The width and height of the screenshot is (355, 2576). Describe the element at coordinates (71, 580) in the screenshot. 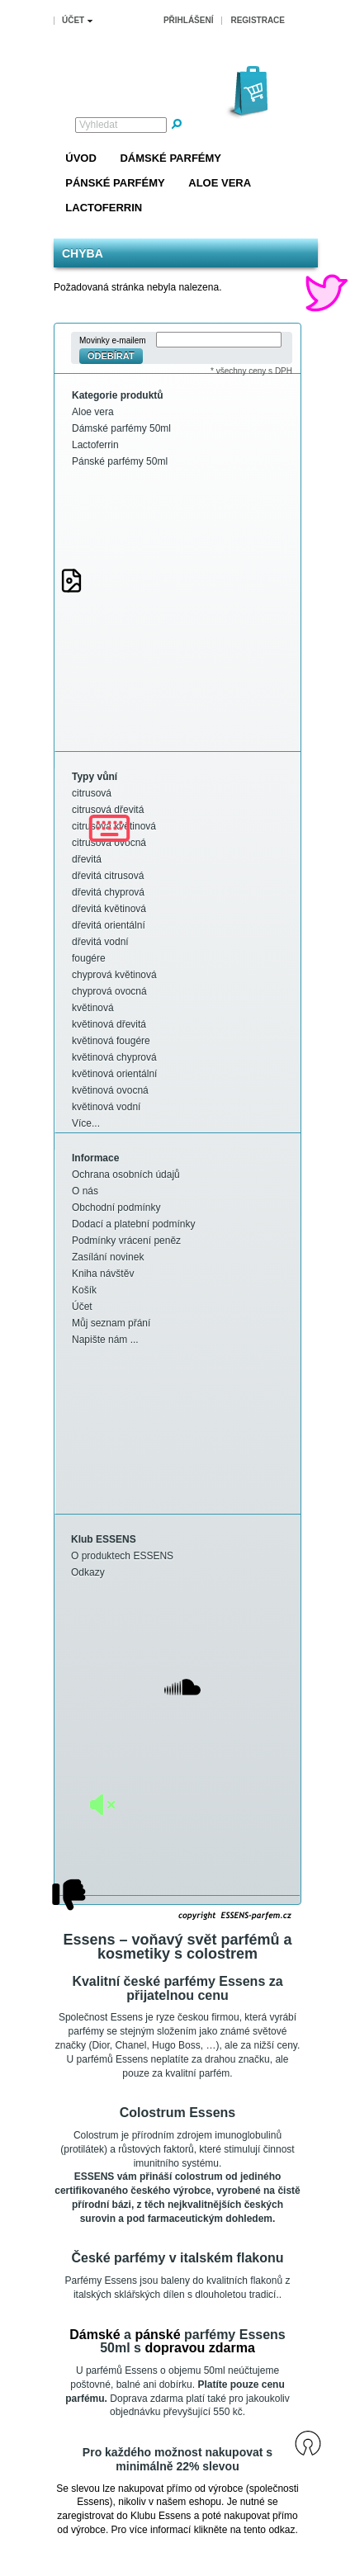

I see `view image file` at that location.